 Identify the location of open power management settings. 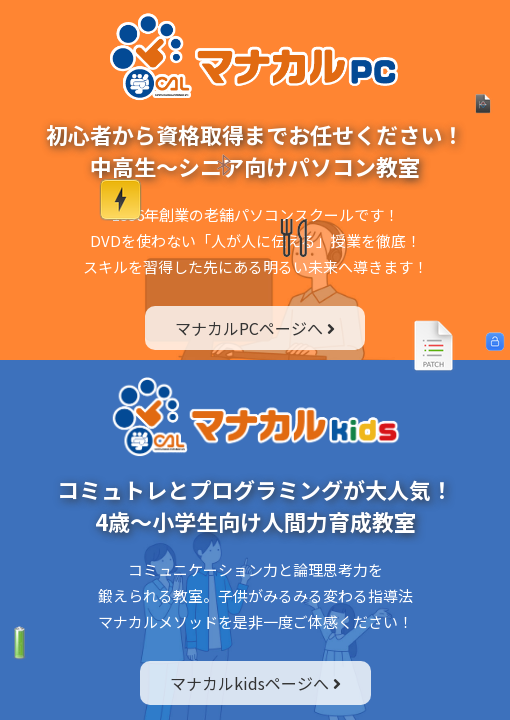
(120, 199).